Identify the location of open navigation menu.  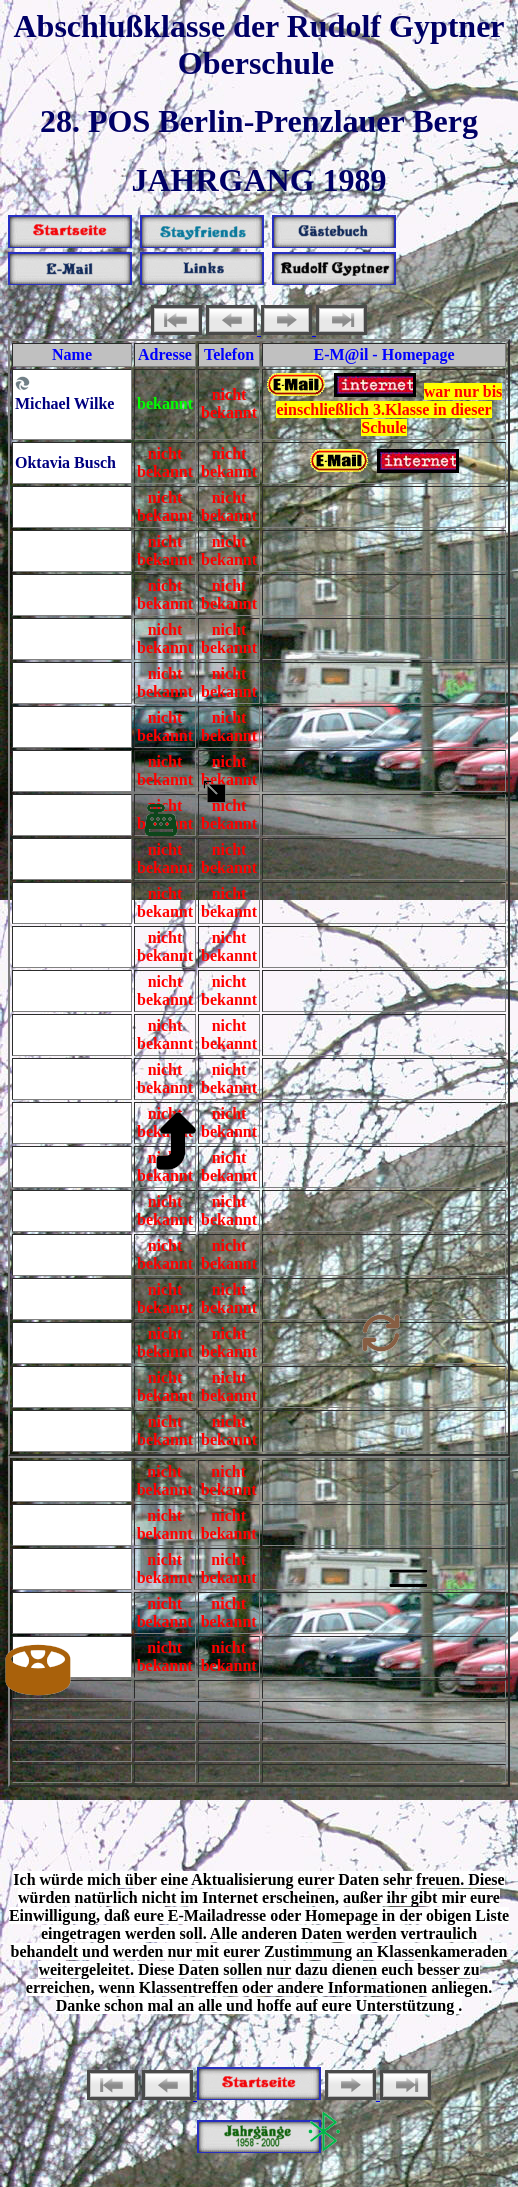
(408, 1577).